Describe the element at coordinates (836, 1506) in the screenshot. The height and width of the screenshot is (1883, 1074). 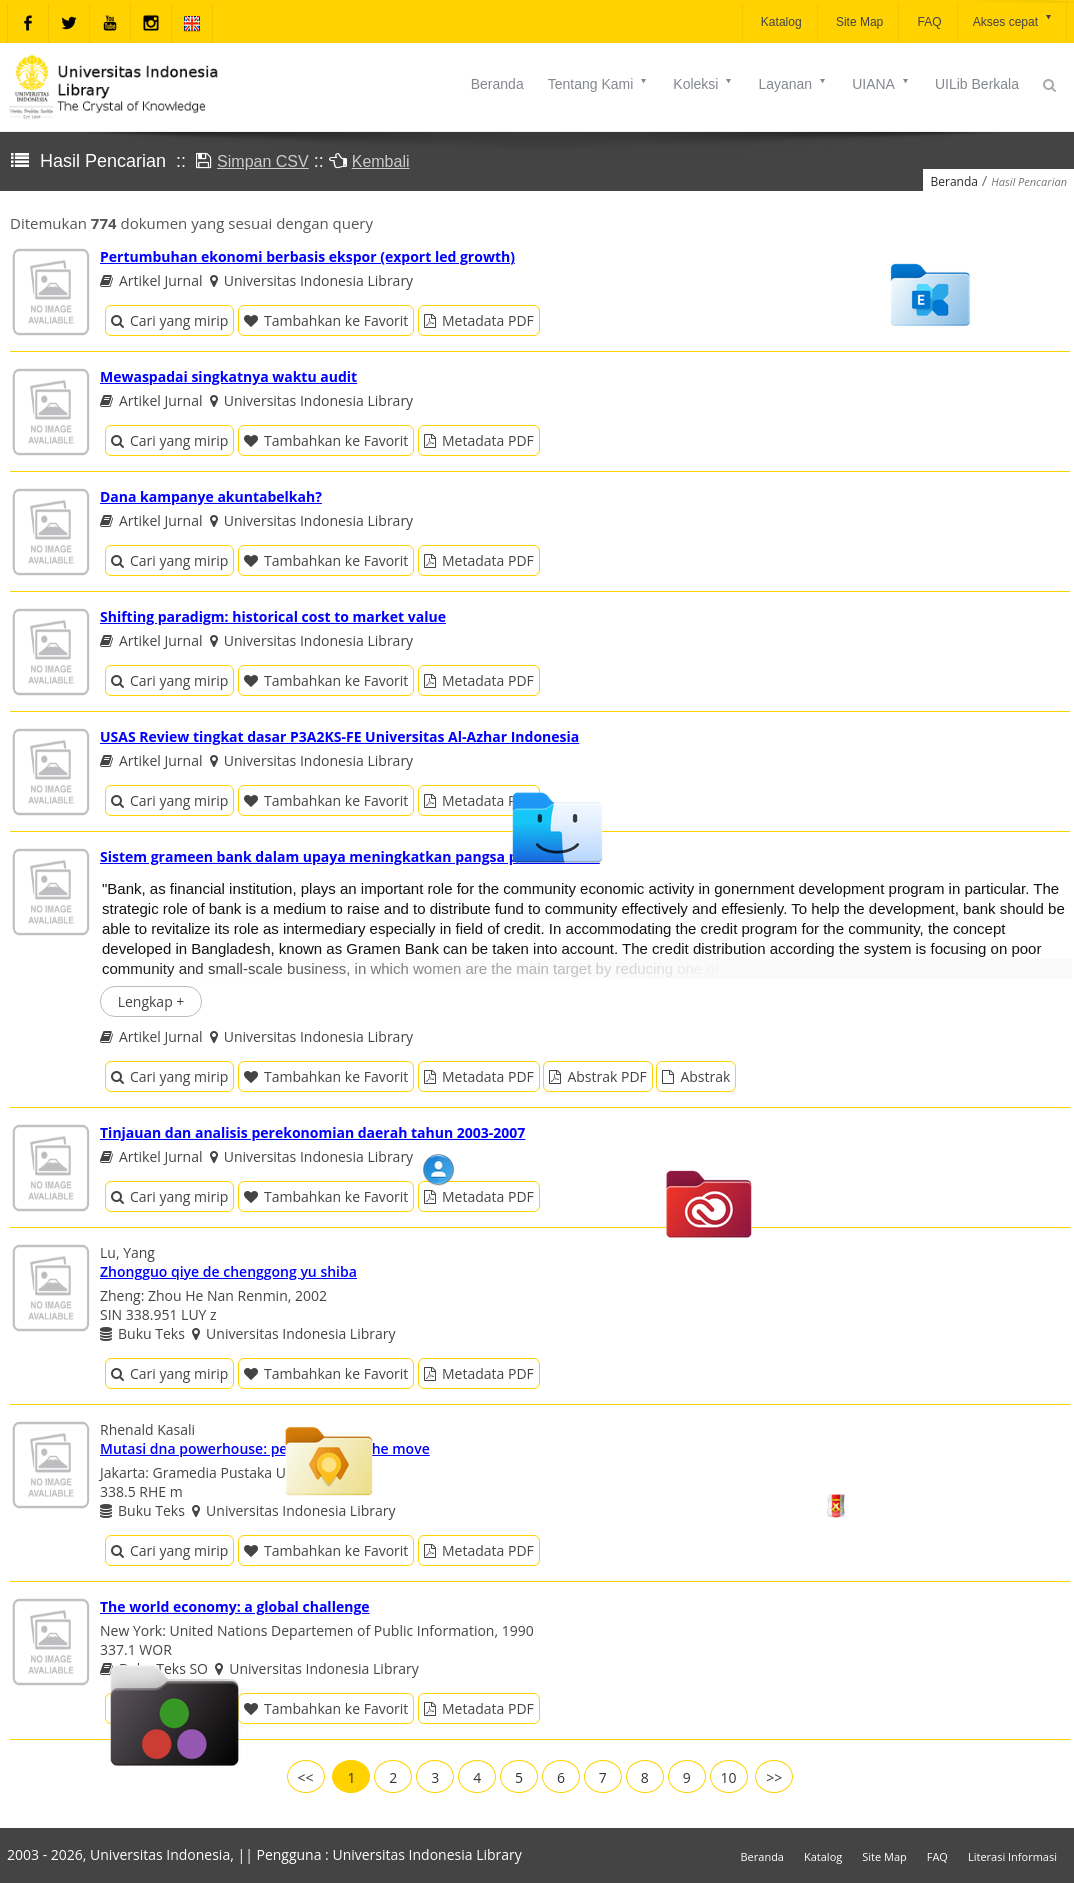
I see `indicates high security status or strong protection level` at that location.